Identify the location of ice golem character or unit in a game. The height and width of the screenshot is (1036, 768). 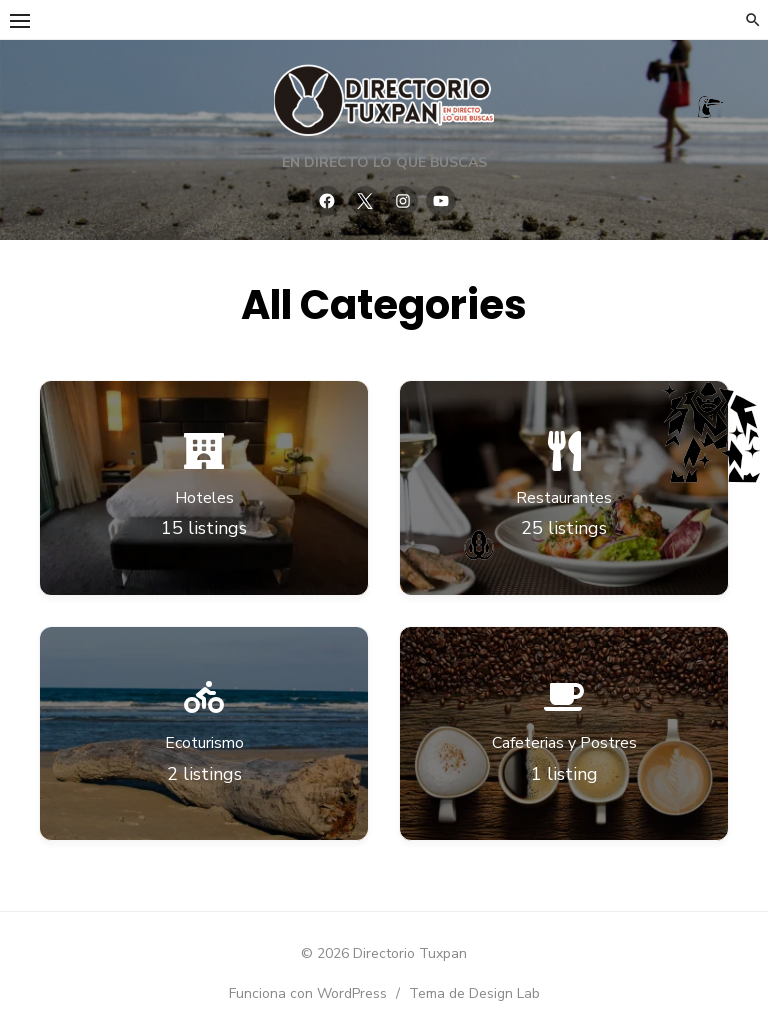
(711, 432).